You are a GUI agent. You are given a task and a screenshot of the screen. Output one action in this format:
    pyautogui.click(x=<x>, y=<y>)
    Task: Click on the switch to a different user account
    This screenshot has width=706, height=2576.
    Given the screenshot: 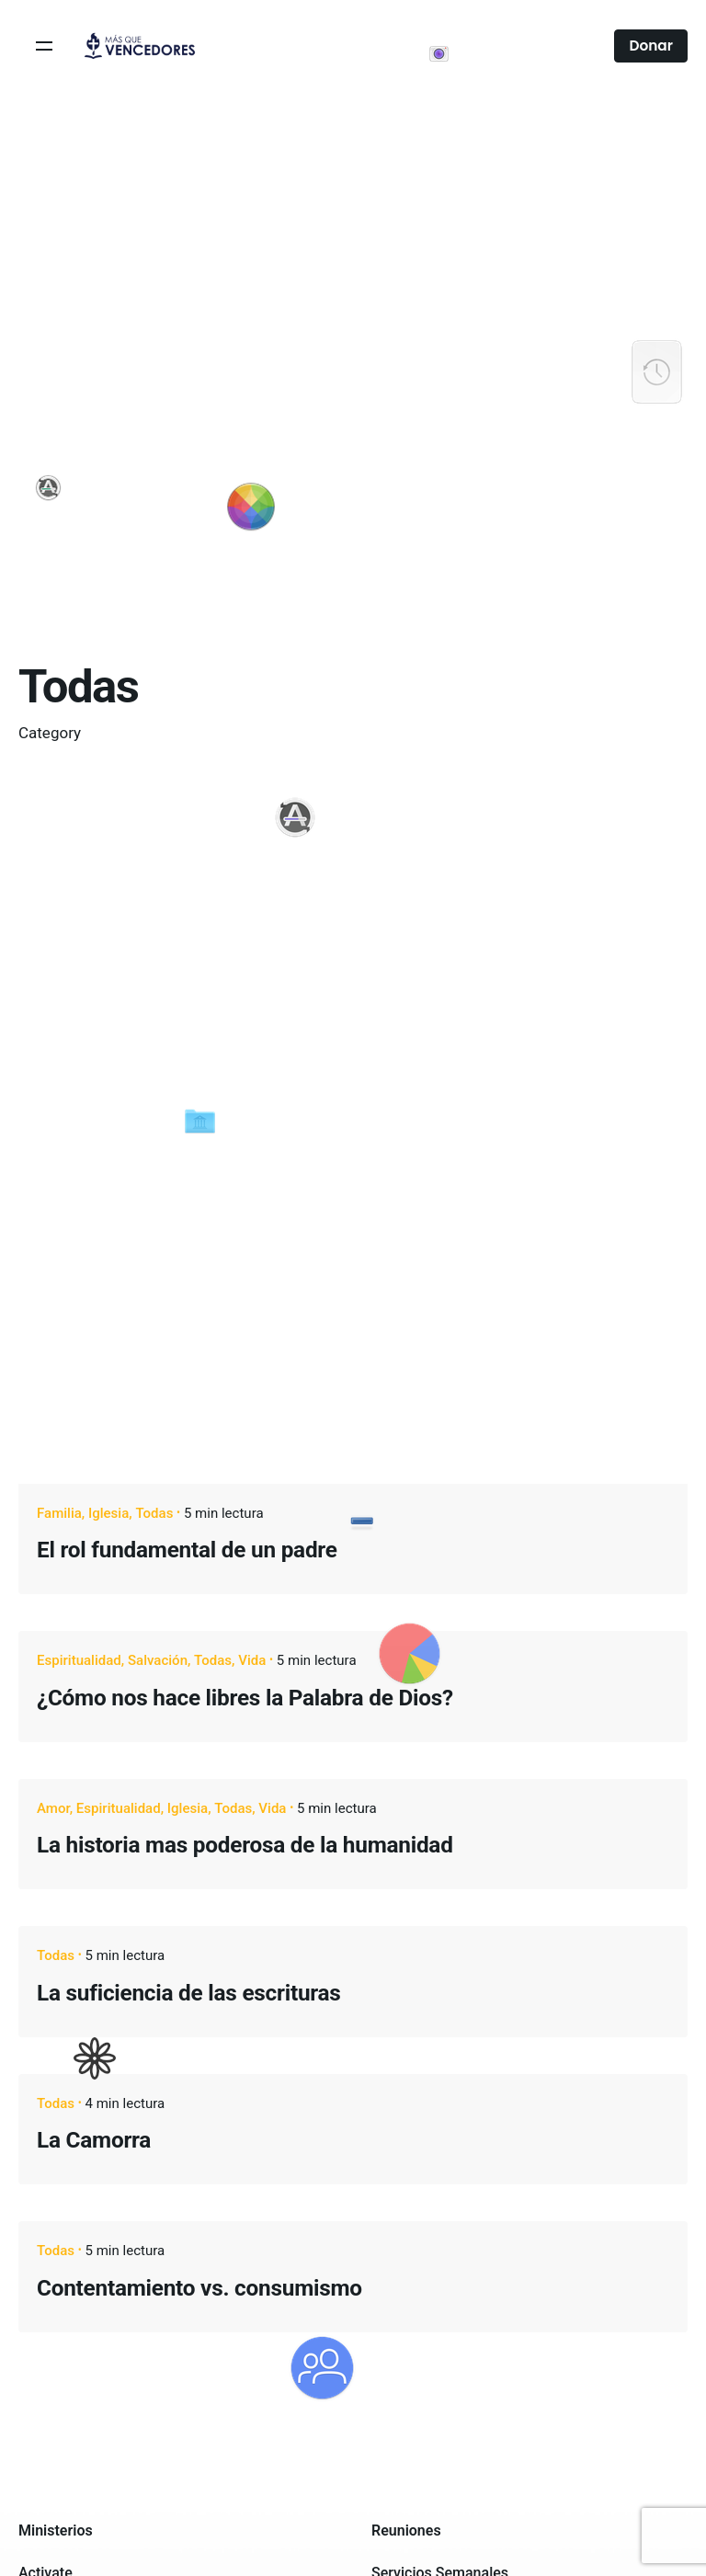 What is the action you would take?
    pyautogui.click(x=322, y=2367)
    